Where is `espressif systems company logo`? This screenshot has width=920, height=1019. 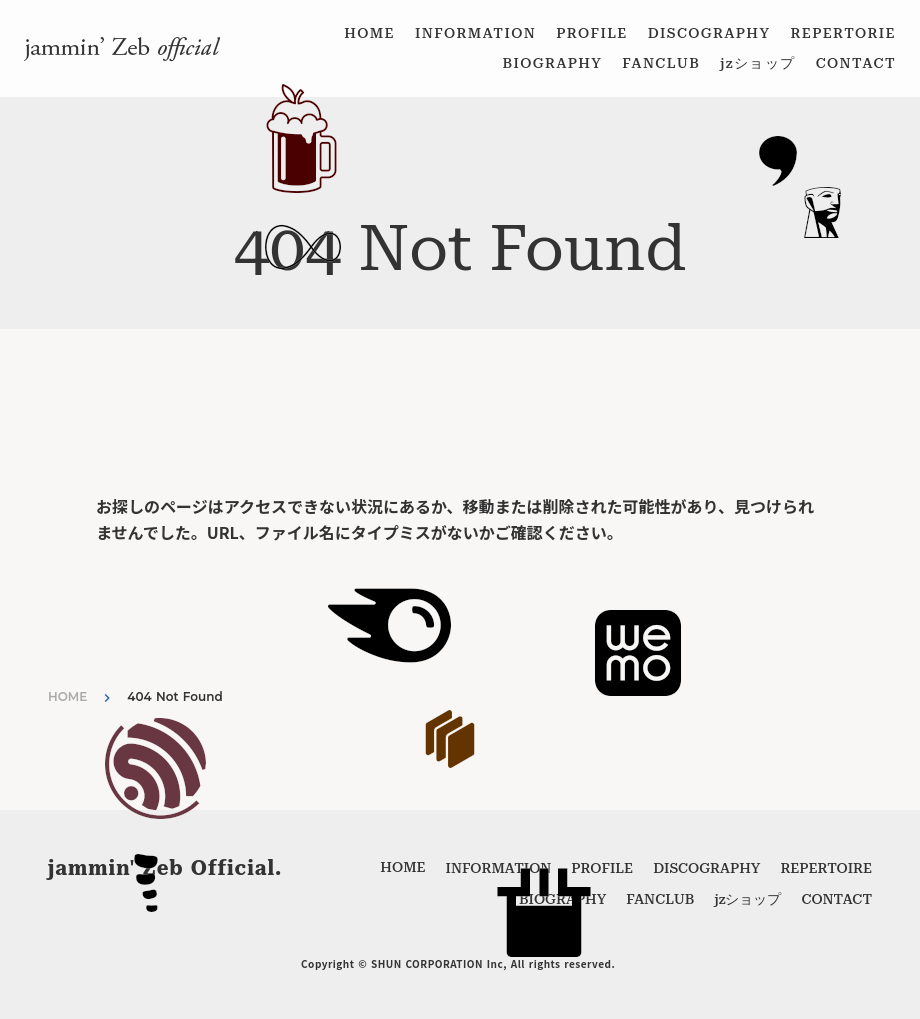 espressif systems company logo is located at coordinates (155, 768).